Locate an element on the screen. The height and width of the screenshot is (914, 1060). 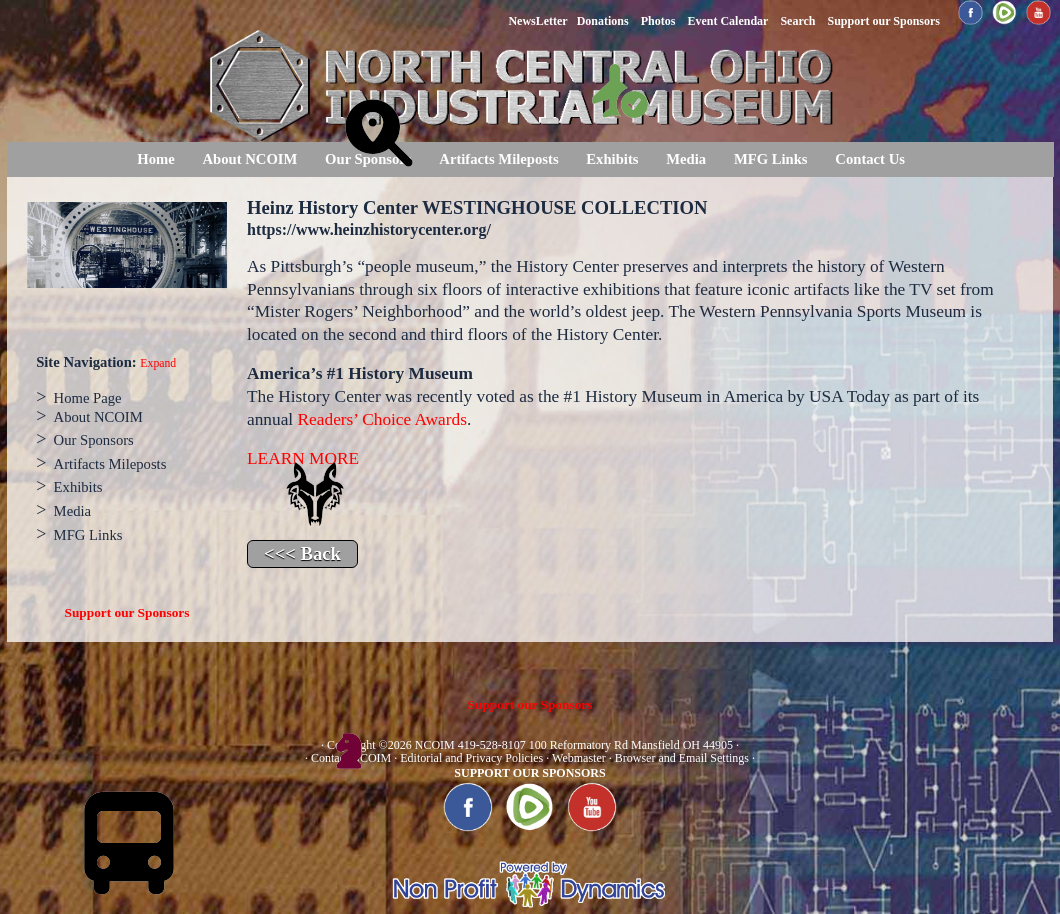
flight booking confirmed is located at coordinates (618, 91).